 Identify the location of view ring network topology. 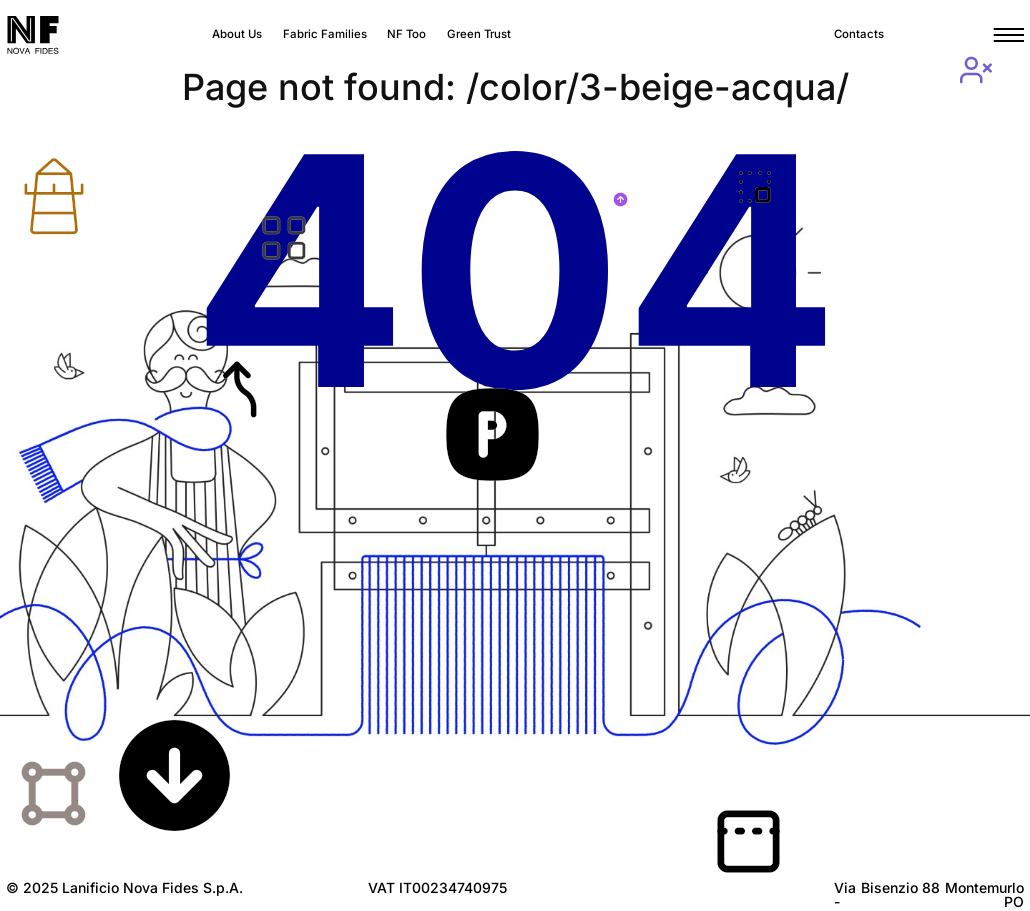
(53, 793).